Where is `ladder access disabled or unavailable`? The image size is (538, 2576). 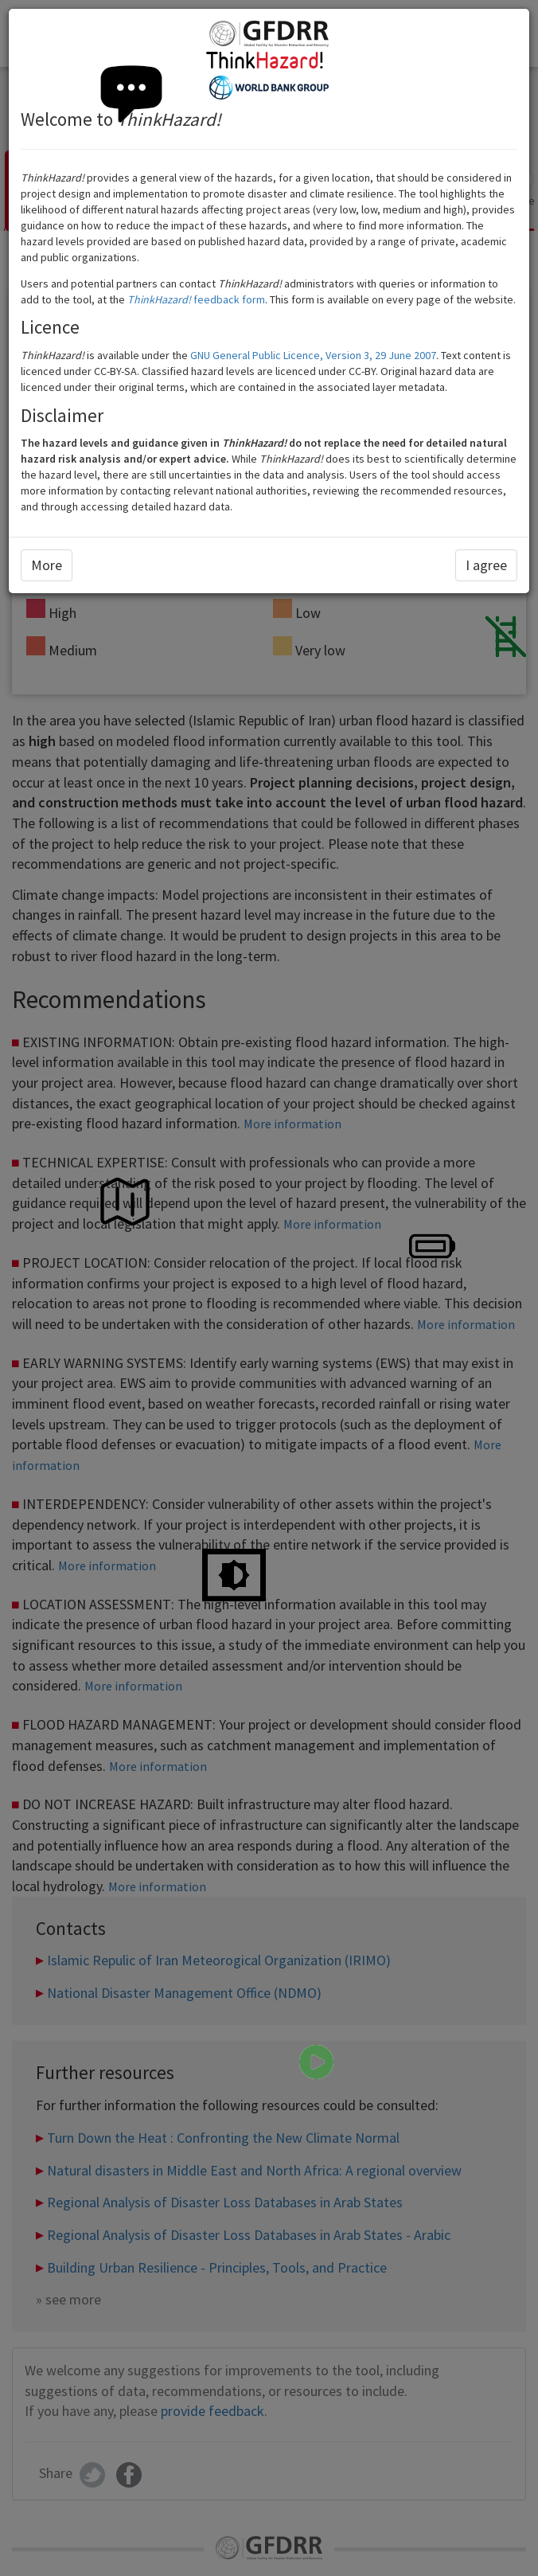
ladder access disabled or unavailable is located at coordinates (505, 636).